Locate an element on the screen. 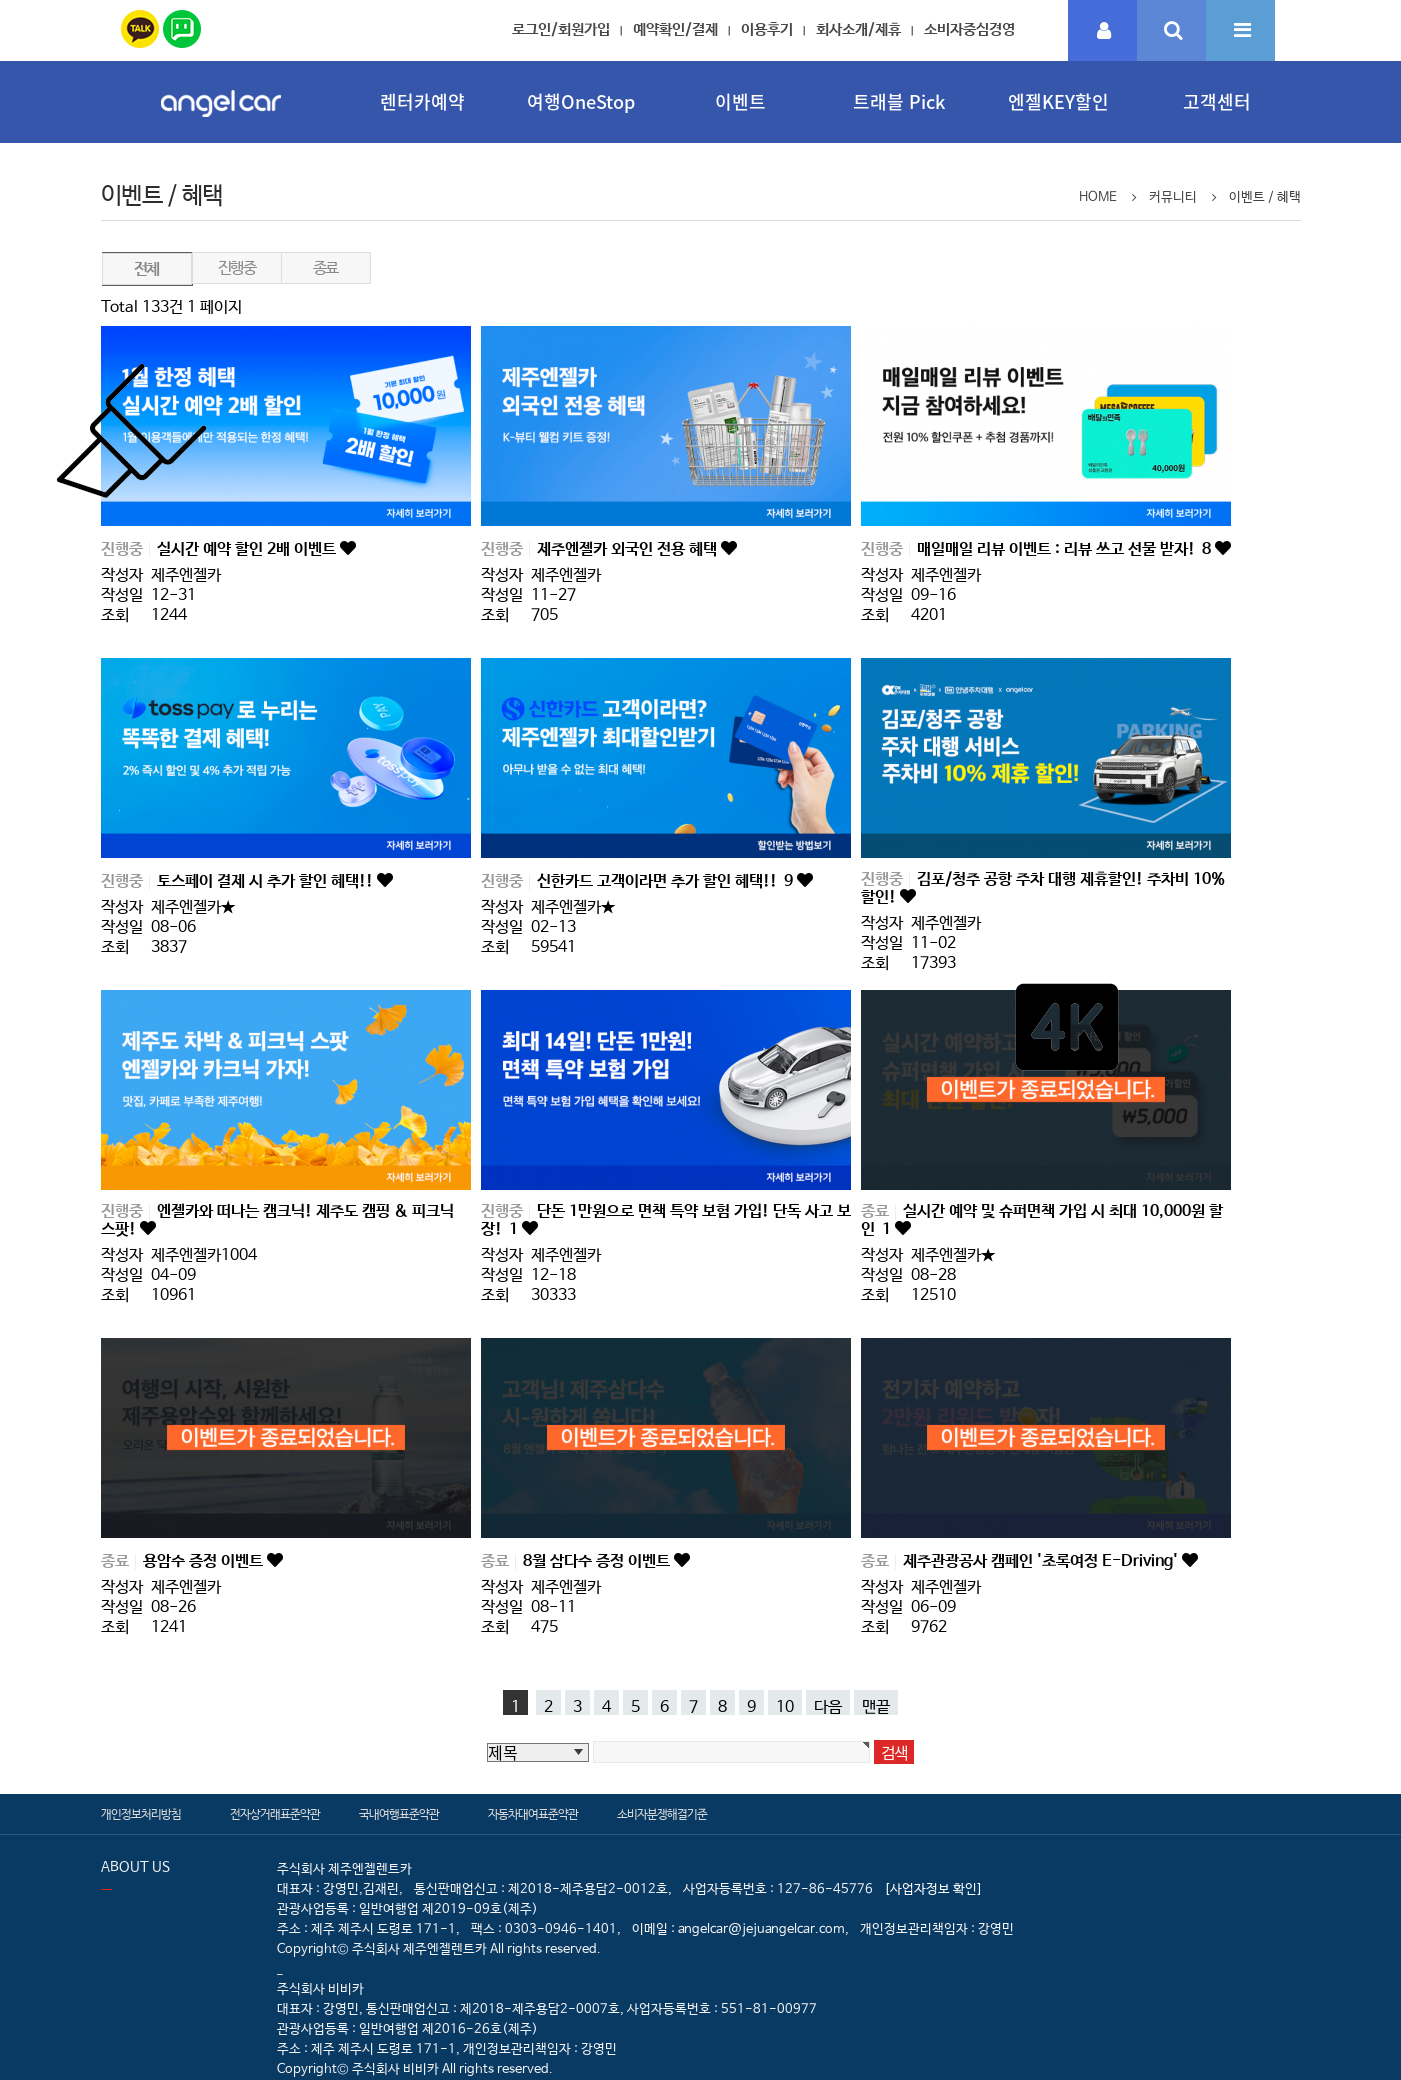 The image size is (1401, 2080). switch to 4K video resolution is located at coordinates (1067, 1027).